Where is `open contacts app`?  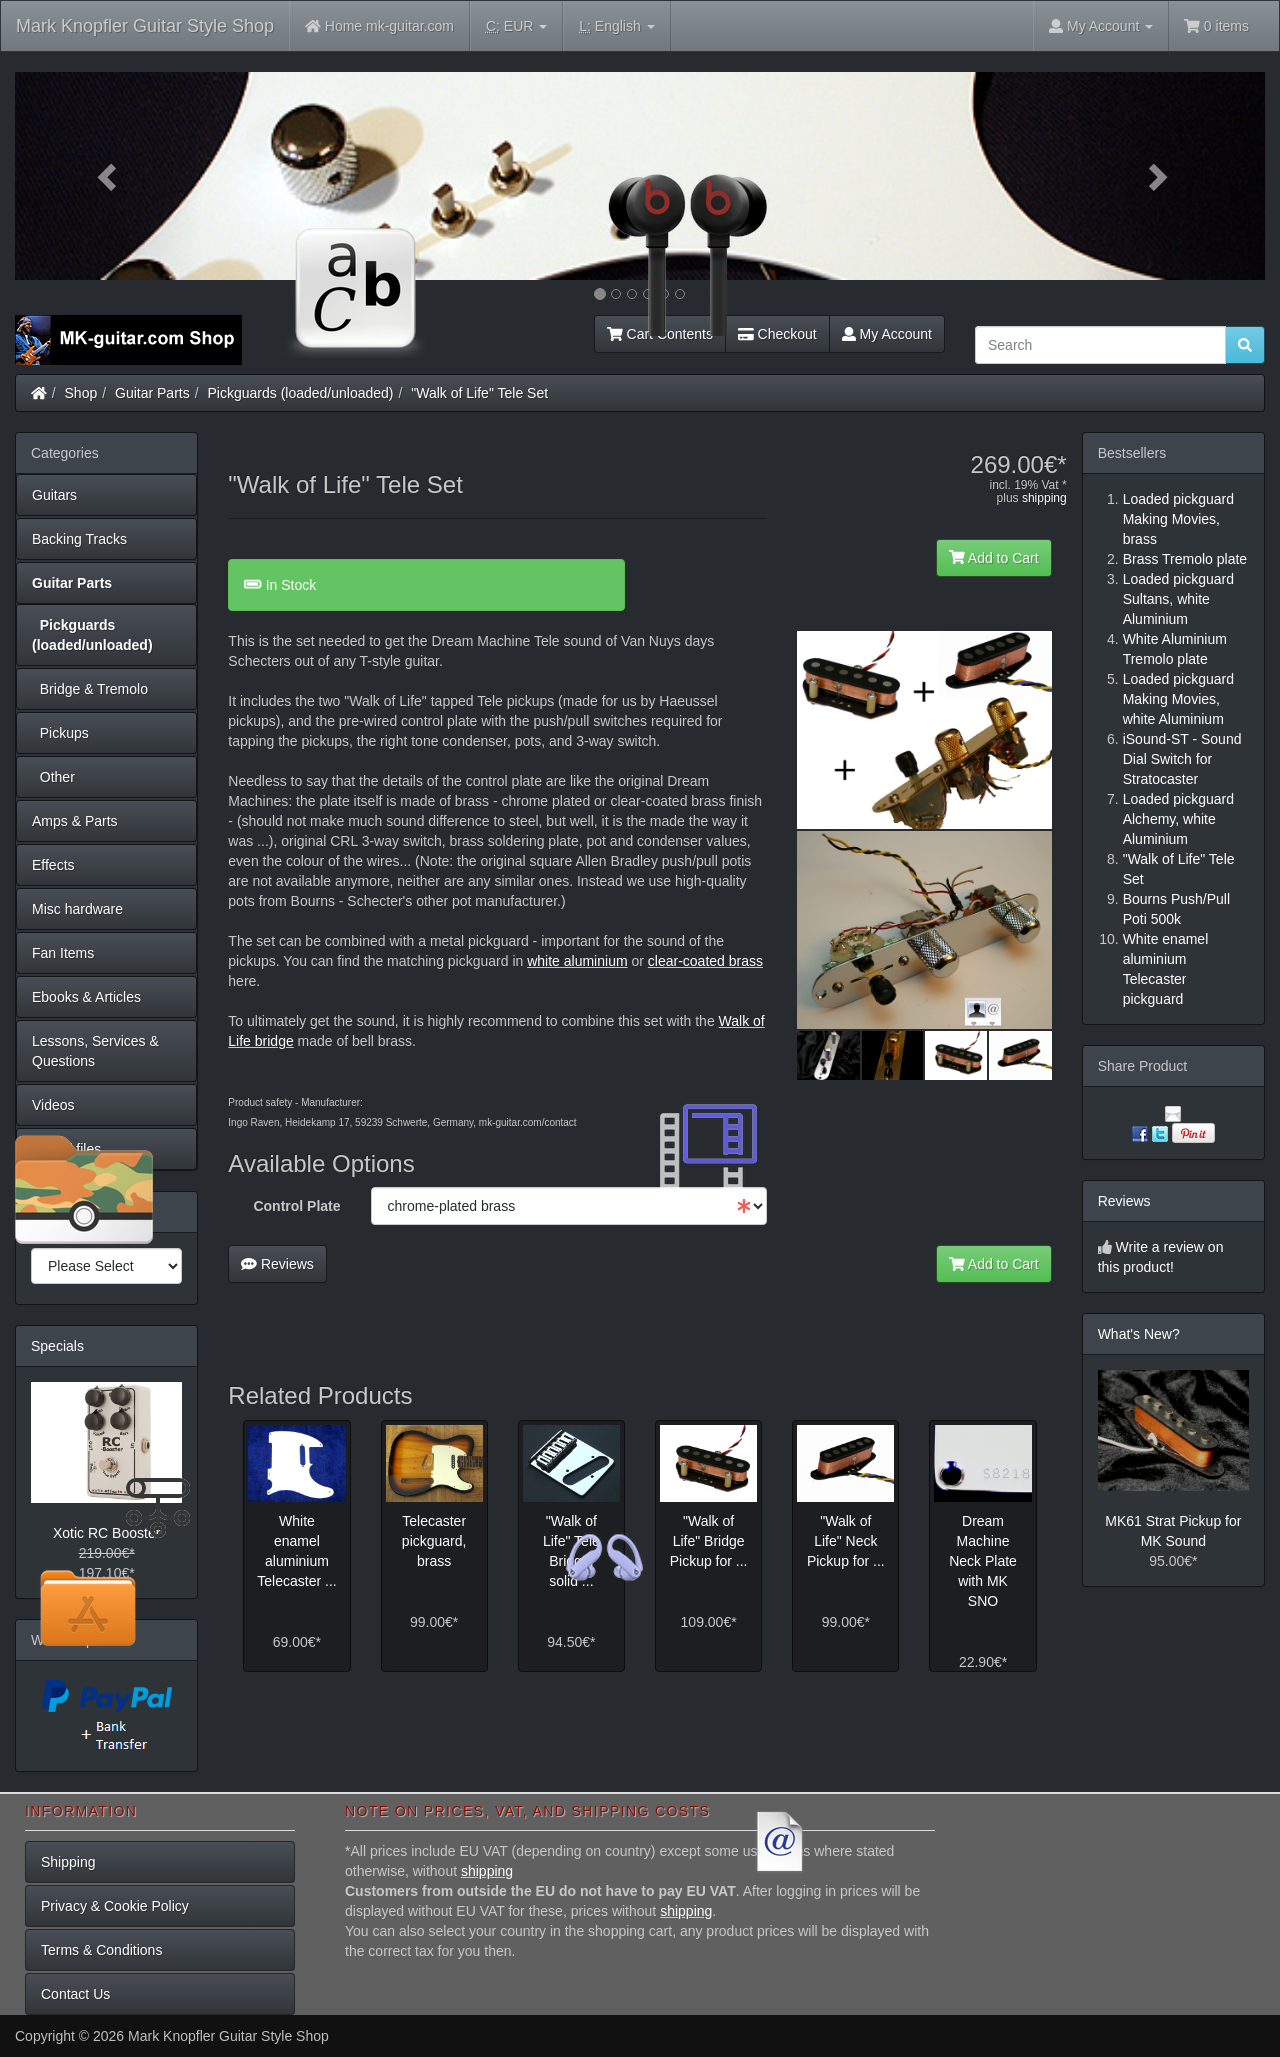
open contacts app is located at coordinates (983, 1012).